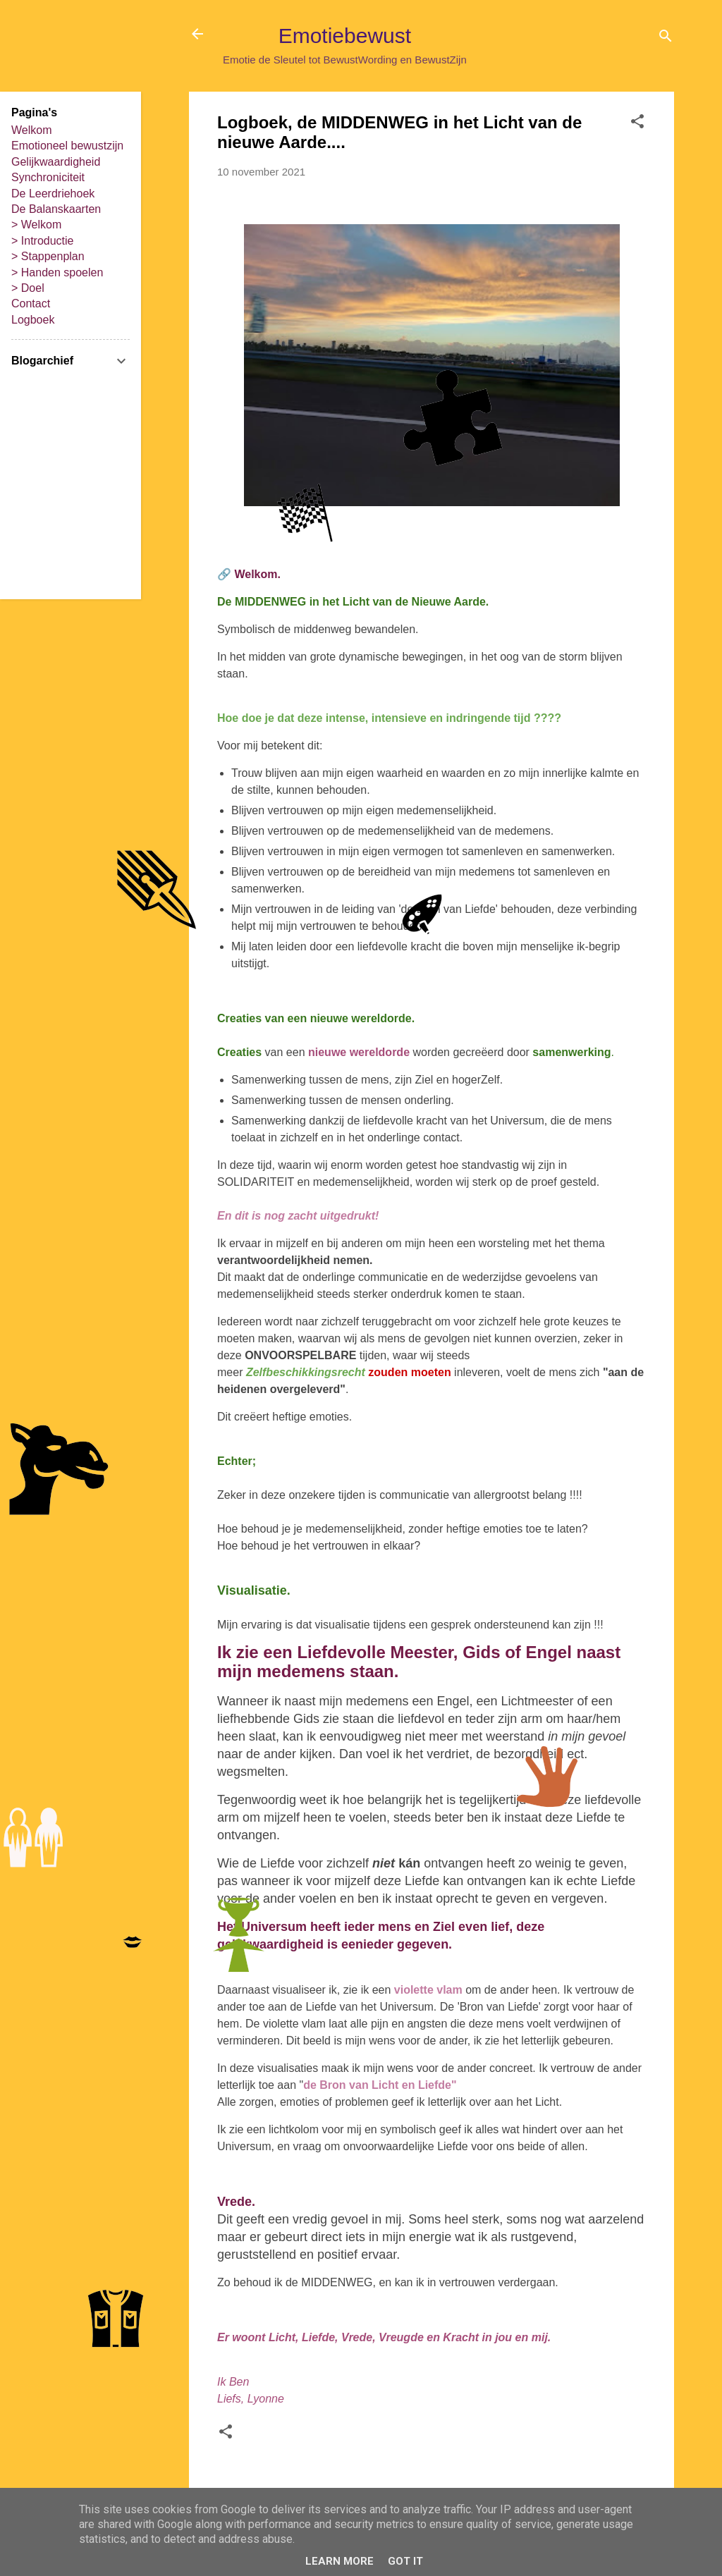 The image size is (722, 2576). Describe the element at coordinates (59, 1465) in the screenshot. I see `camel-related game content or desert theme` at that location.